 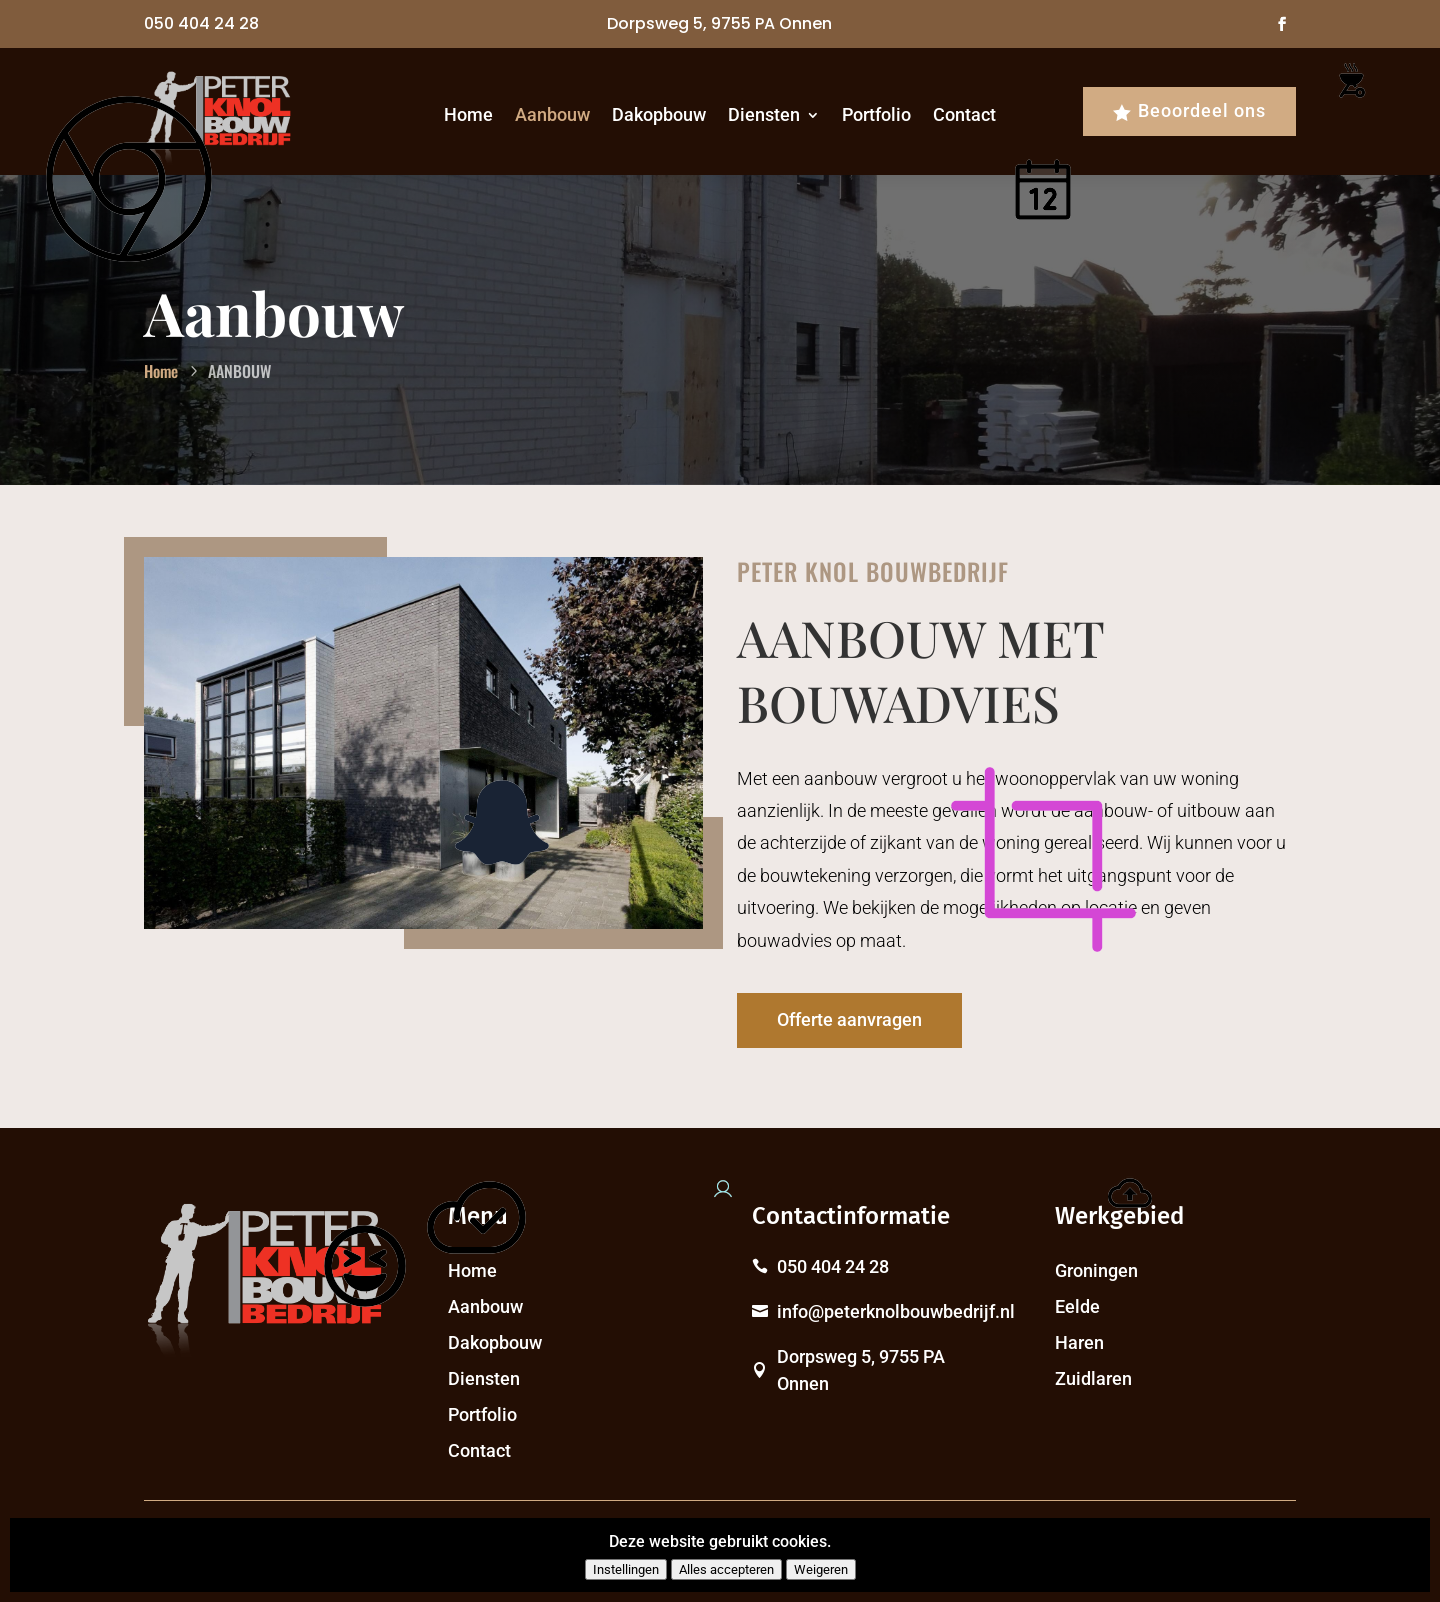 I want to click on open Google Chrome browser, so click(x=129, y=179).